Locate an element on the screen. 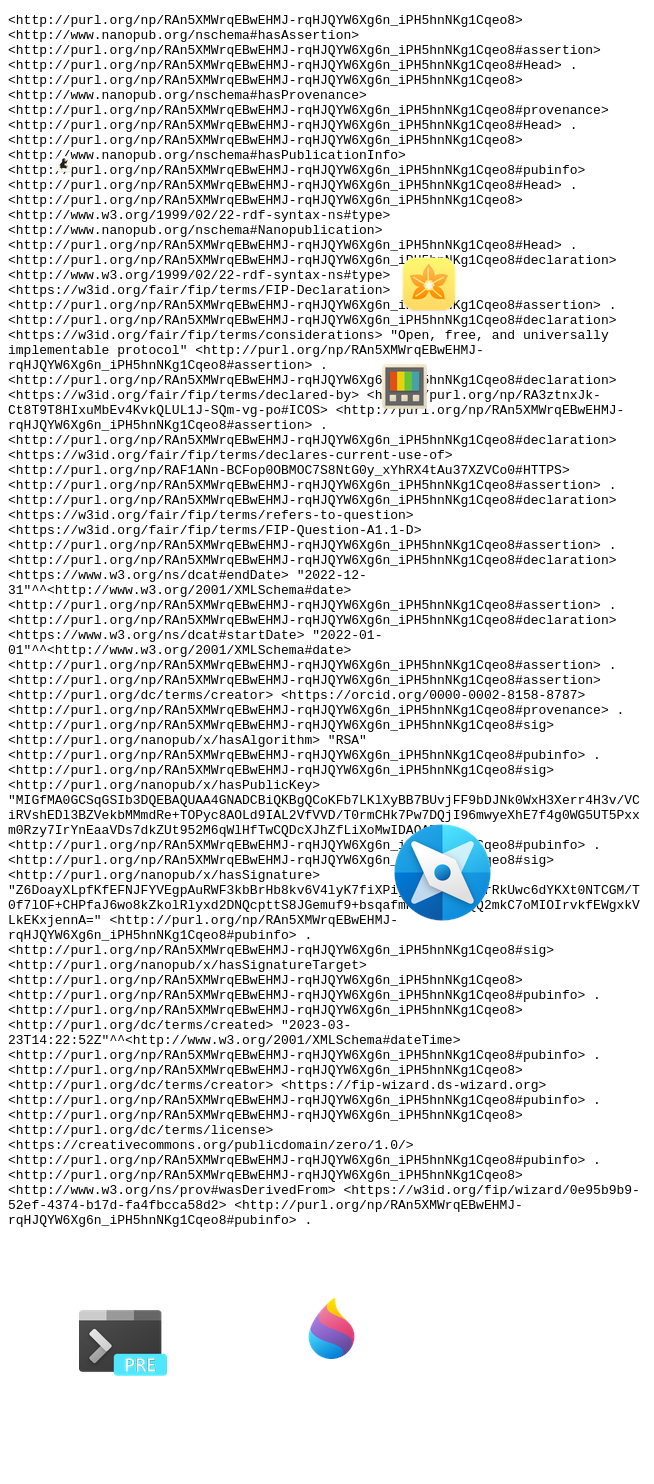 This screenshot has height=1484, width=654. open vanilla os application is located at coordinates (429, 284).